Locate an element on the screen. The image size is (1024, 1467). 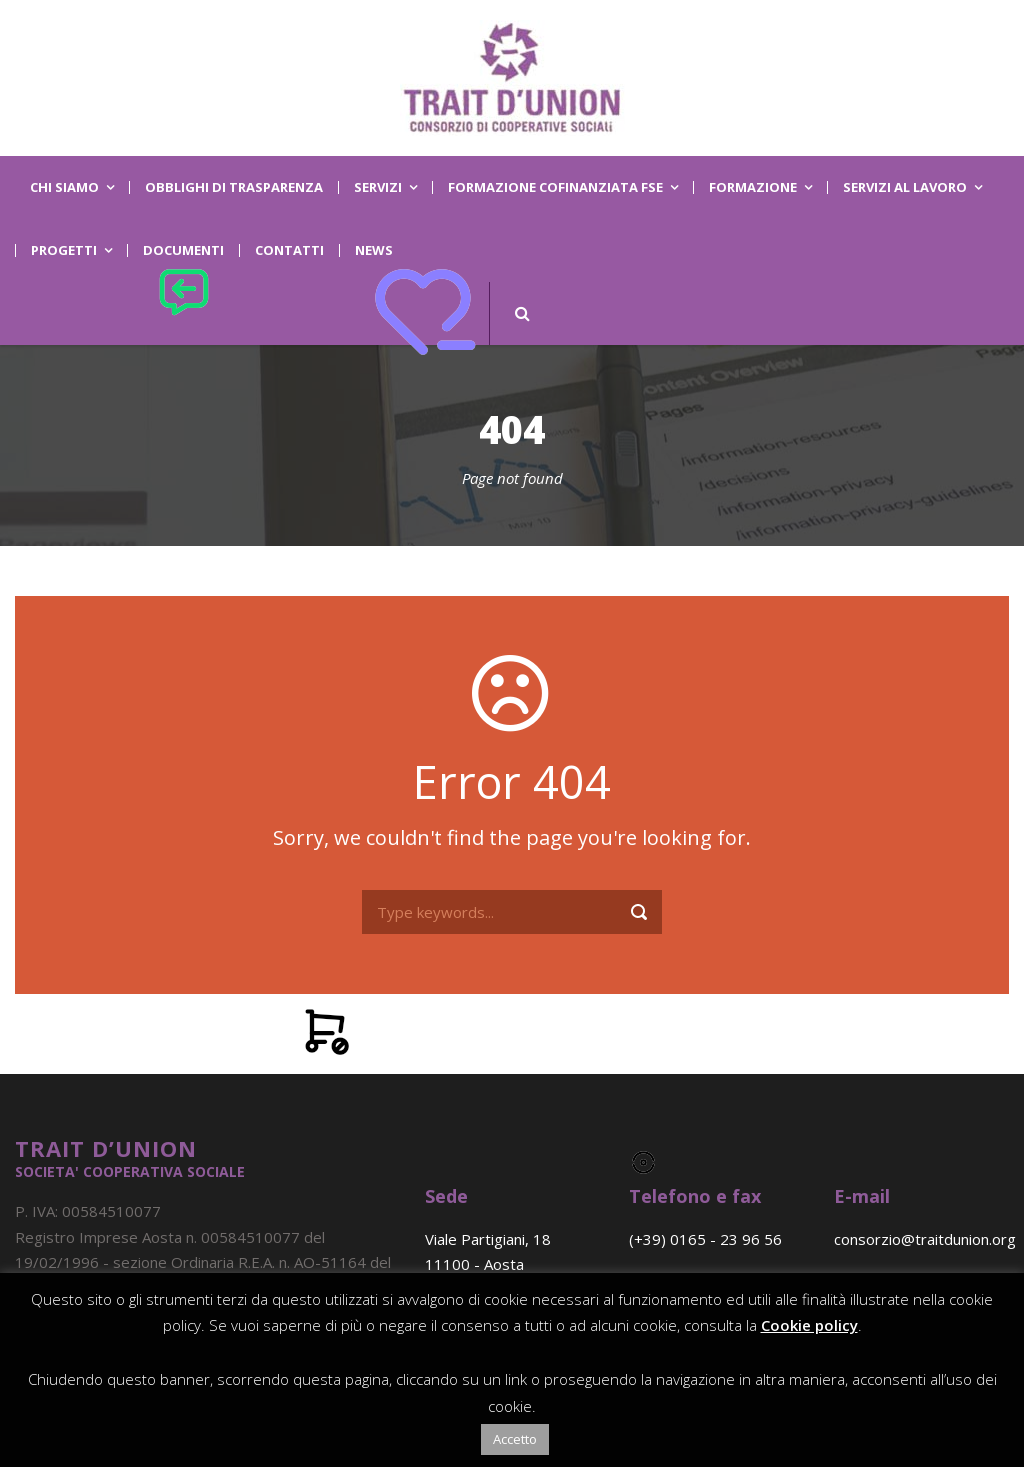
remove from favorites is located at coordinates (423, 312).